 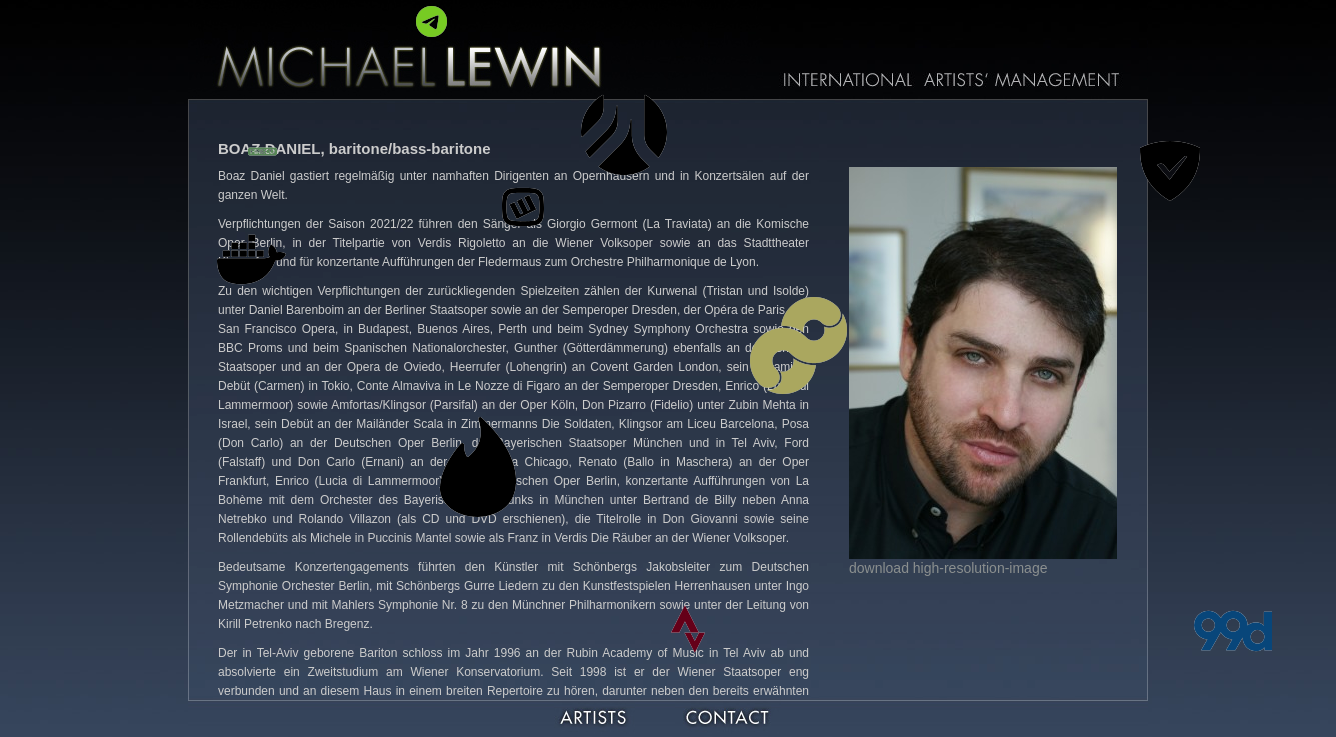 What do you see at coordinates (624, 135) in the screenshot?
I see `roots development framework logo` at bounding box center [624, 135].